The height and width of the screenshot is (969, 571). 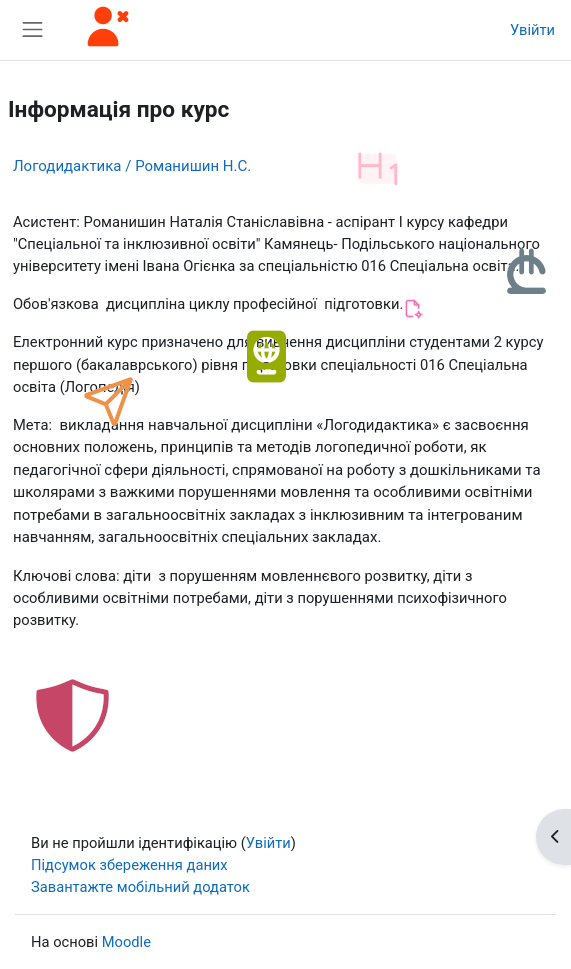 I want to click on indicates Georgian lari currency, so click(x=526, y=274).